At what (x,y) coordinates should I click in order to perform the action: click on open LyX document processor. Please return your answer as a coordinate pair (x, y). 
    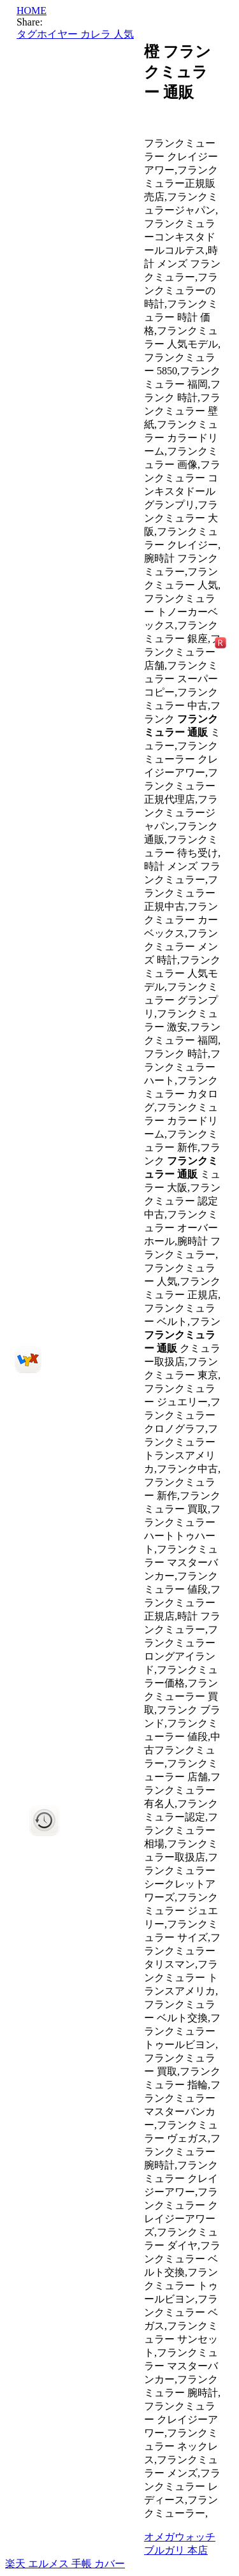
    Looking at the image, I should click on (28, 1359).